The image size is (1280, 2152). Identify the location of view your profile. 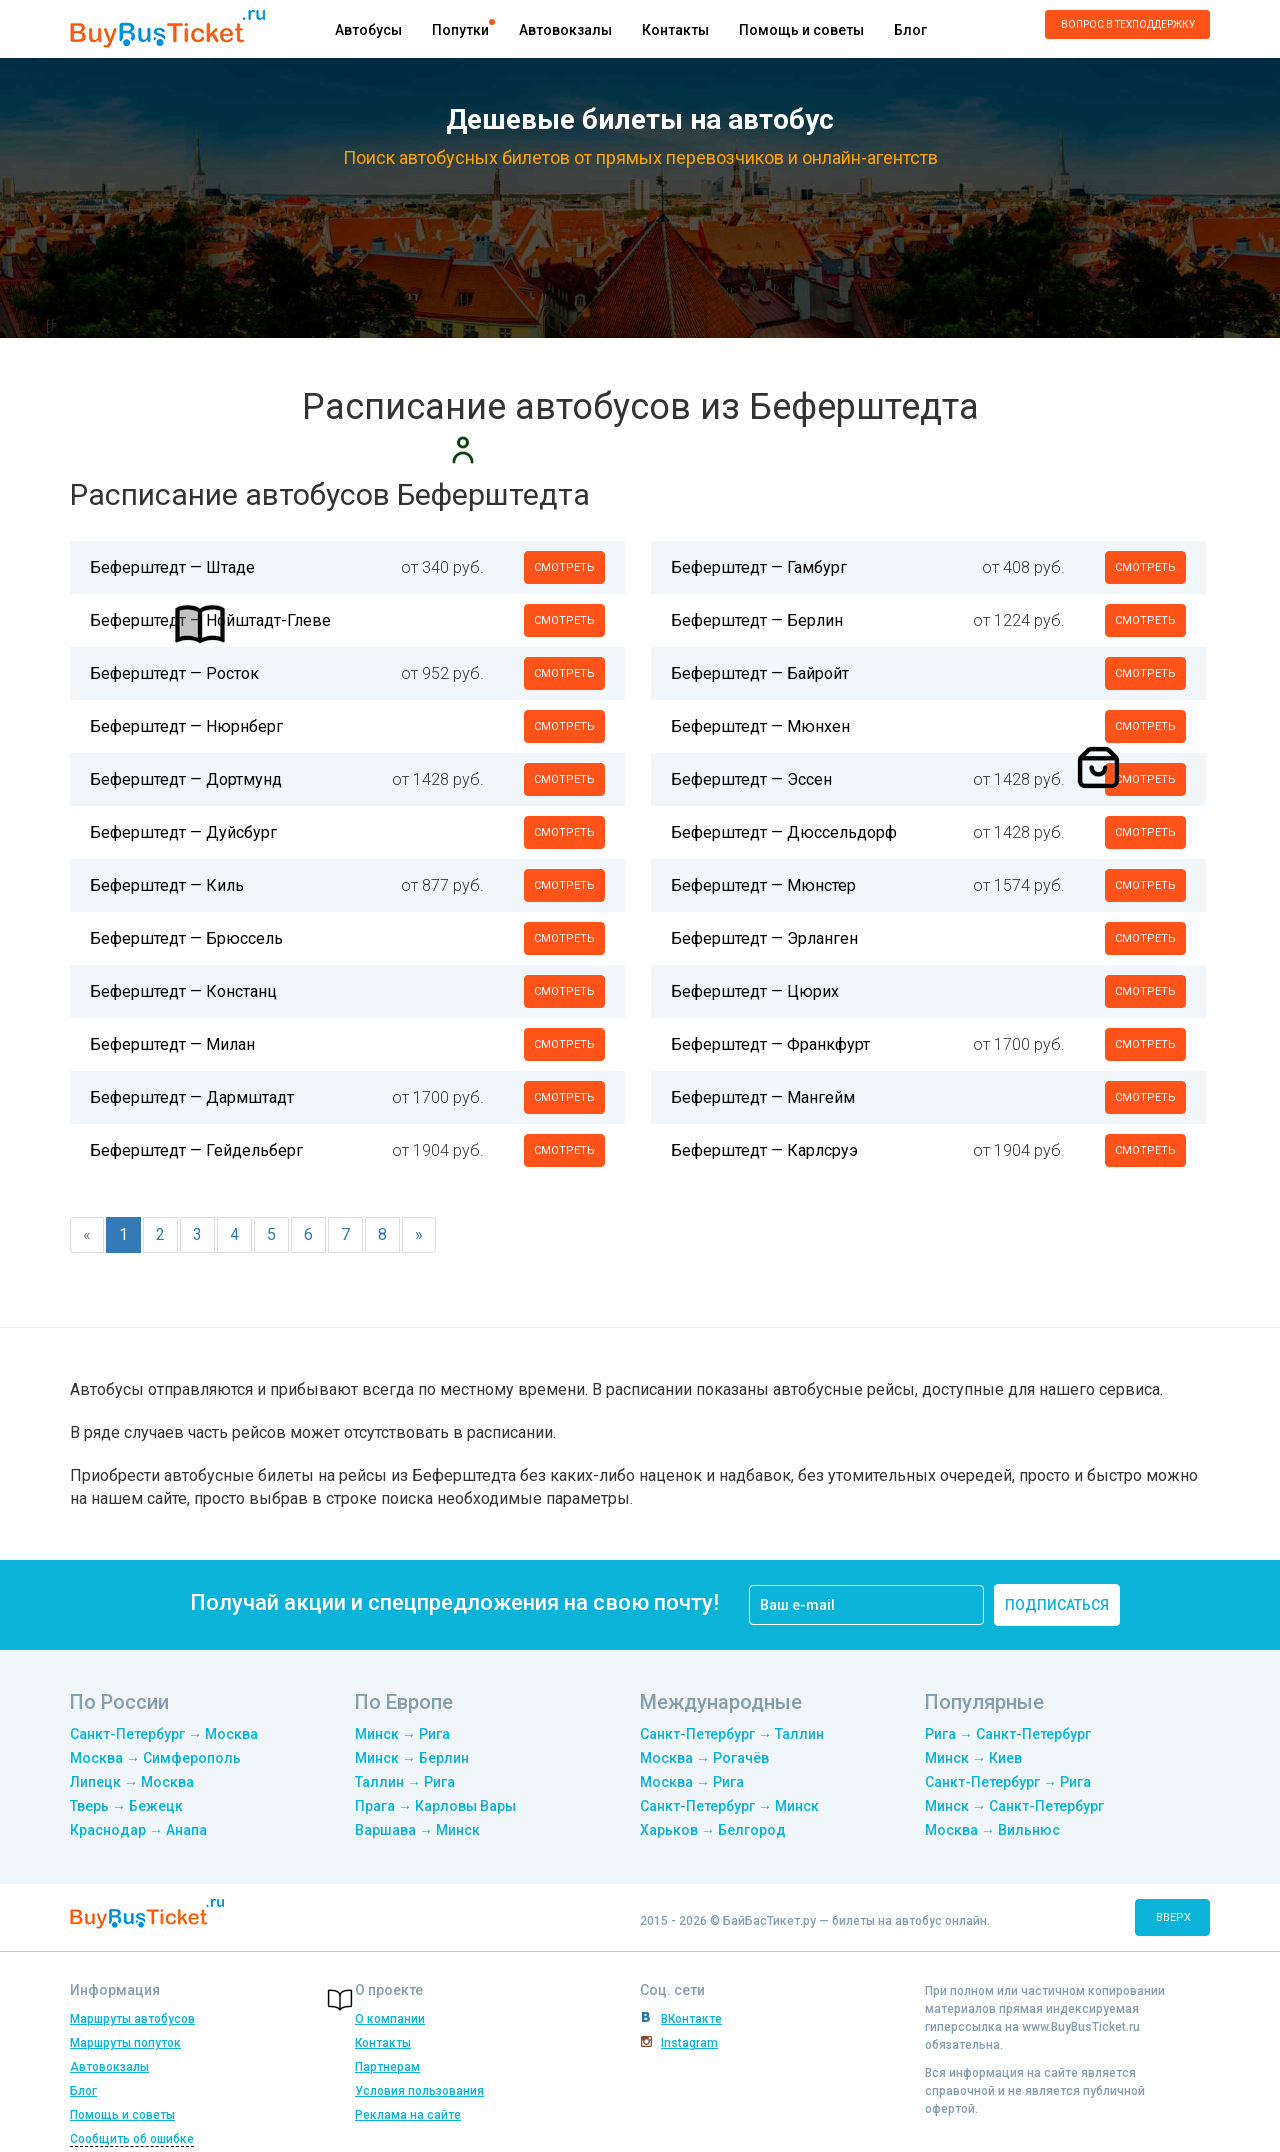
(463, 450).